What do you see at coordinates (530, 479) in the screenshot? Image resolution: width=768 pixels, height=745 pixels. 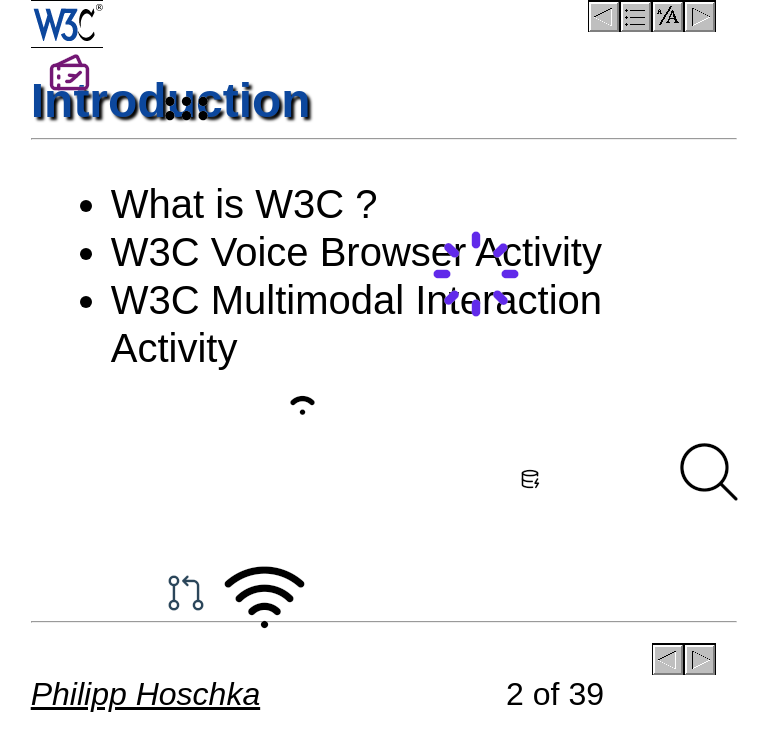 I see `database with active or real-time processing` at bounding box center [530, 479].